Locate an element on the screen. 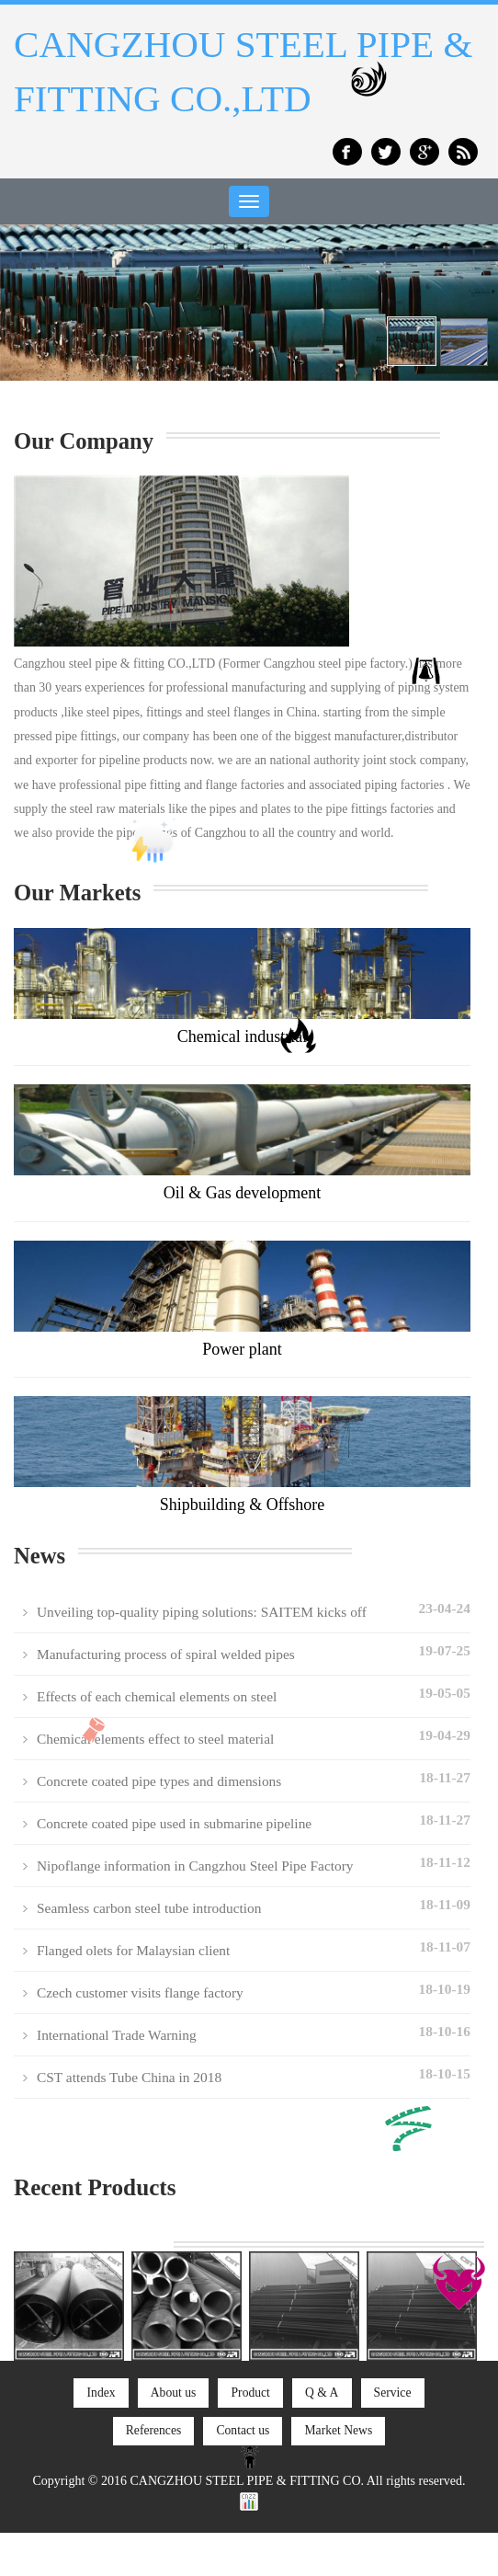 Image resolution: width=498 pixels, height=2576 pixels. indicates trending or popular content is located at coordinates (298, 1035).